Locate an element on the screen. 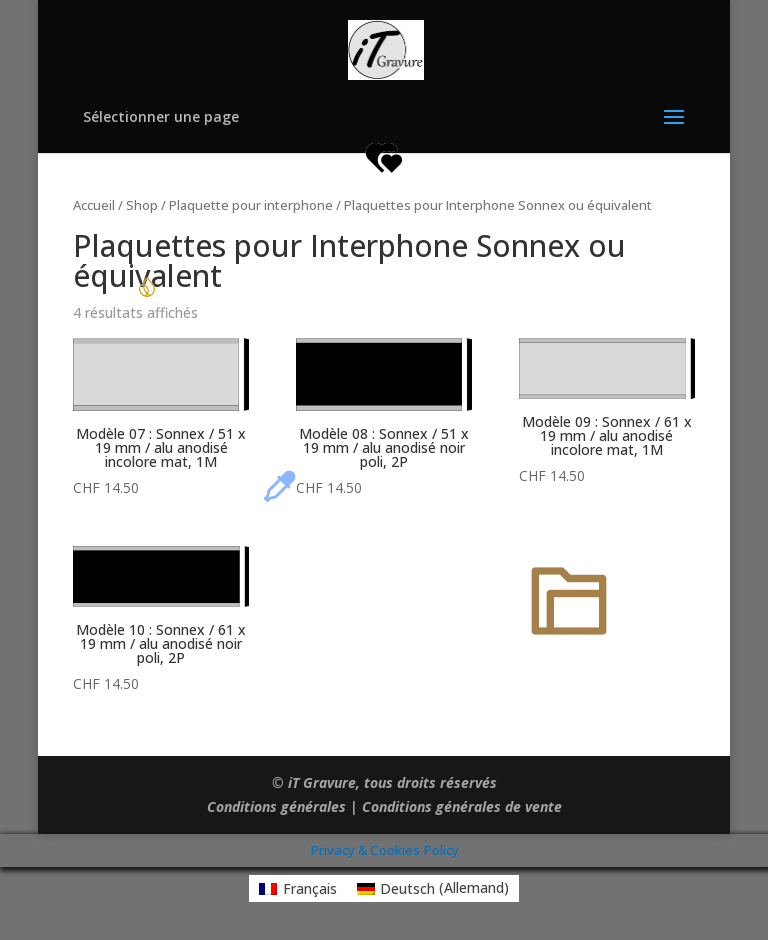 This screenshot has height=940, width=768. add to favorites or liked items is located at coordinates (383, 157).